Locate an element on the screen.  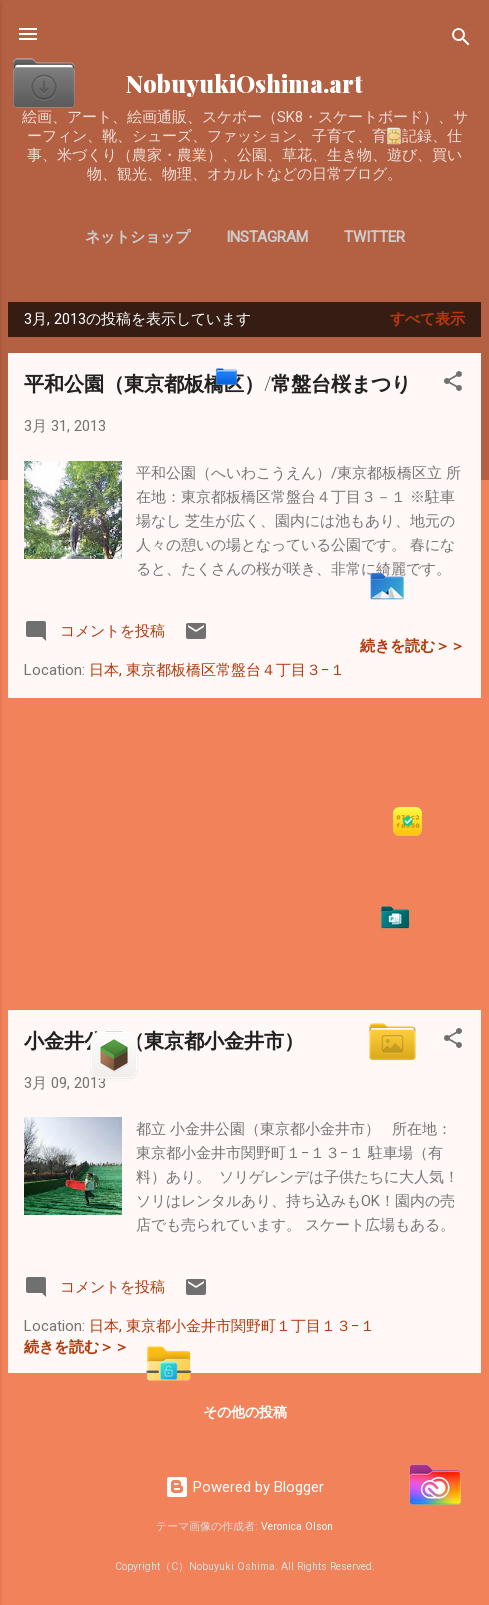
open adobe creative cloud files folder is located at coordinates (435, 1486).